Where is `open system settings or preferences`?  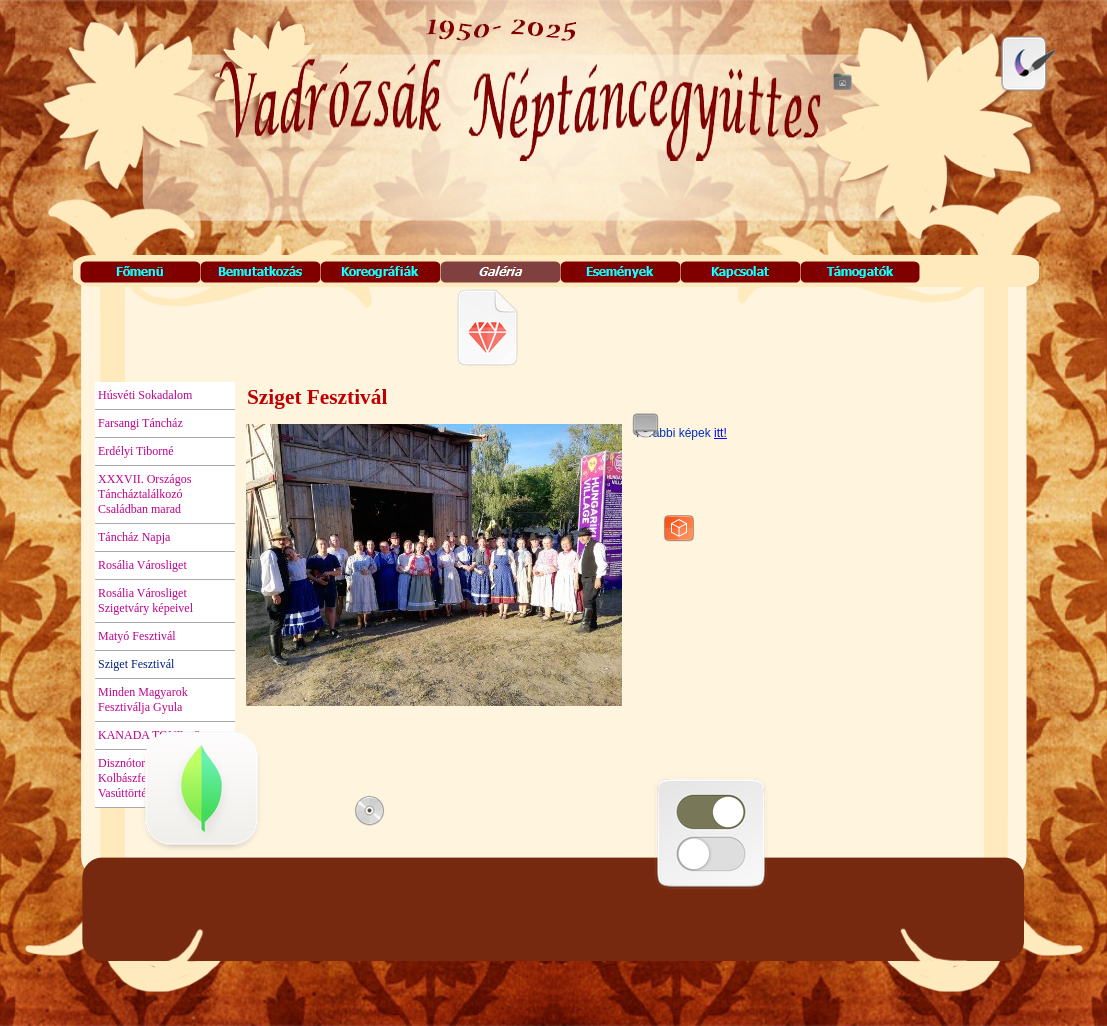
open system settings or preferences is located at coordinates (711, 833).